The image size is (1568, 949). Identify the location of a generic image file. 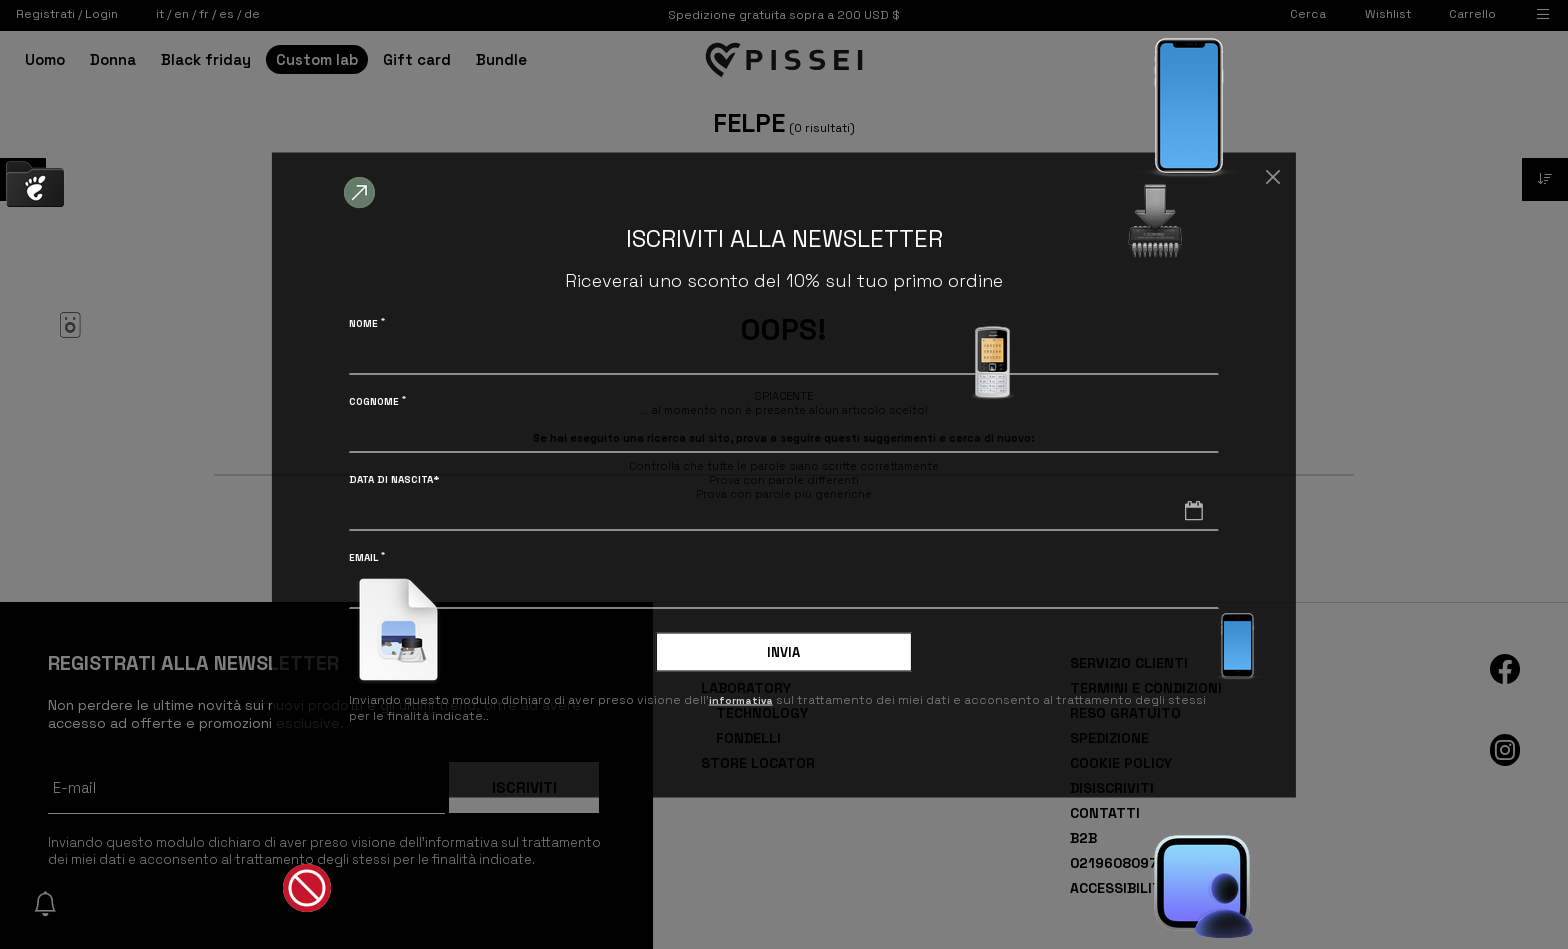
(398, 631).